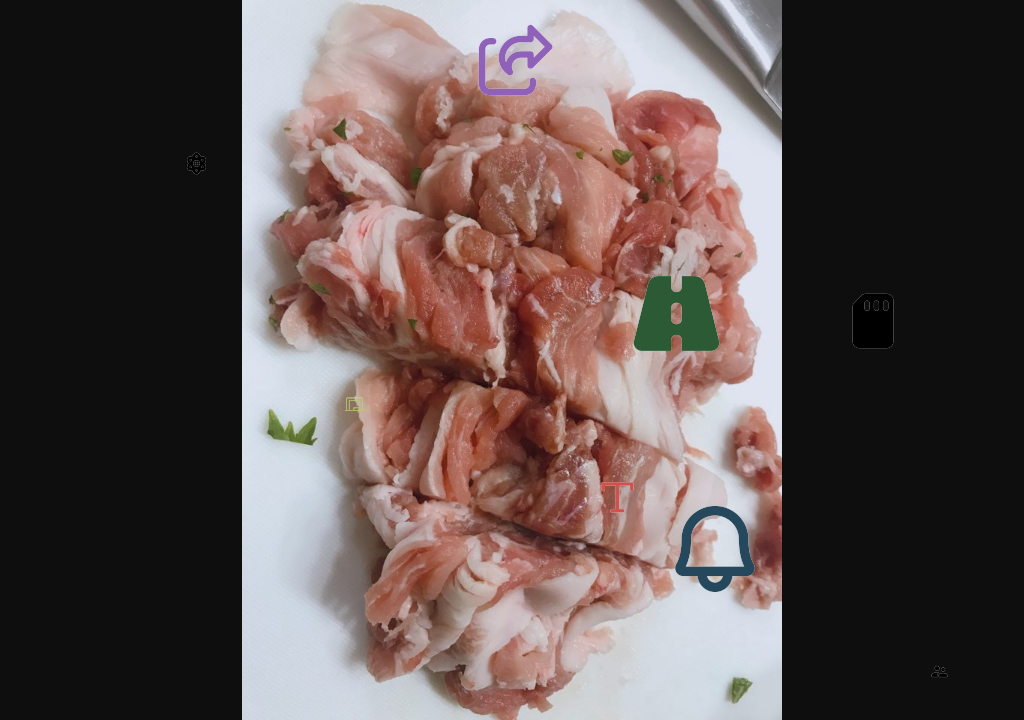  What do you see at coordinates (617, 496) in the screenshot?
I see `insert or edit text` at bounding box center [617, 496].